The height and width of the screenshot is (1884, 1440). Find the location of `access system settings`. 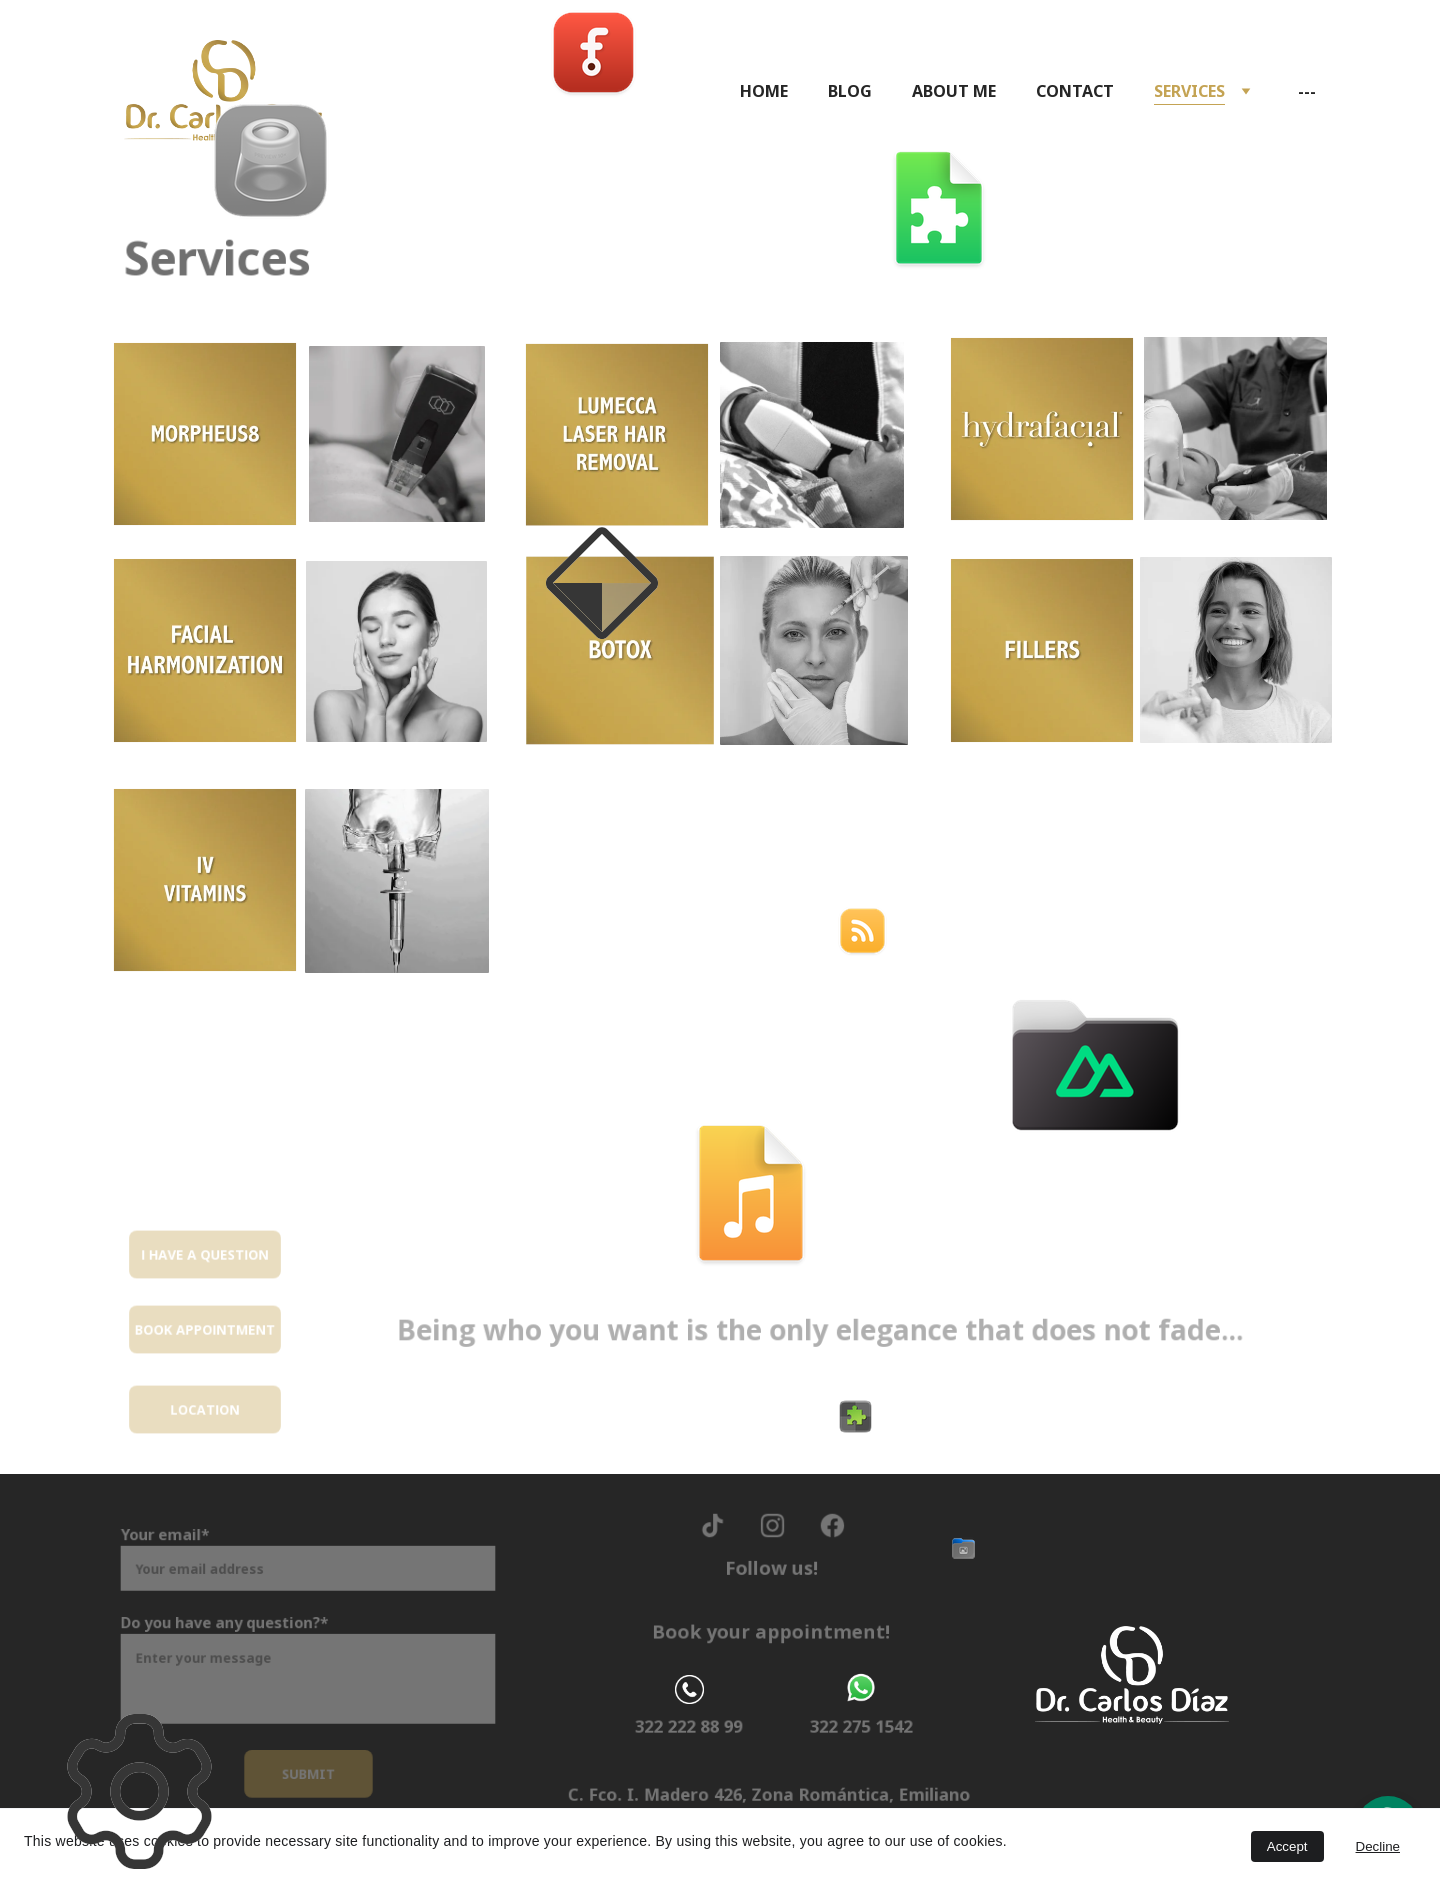

access system settings is located at coordinates (139, 1791).